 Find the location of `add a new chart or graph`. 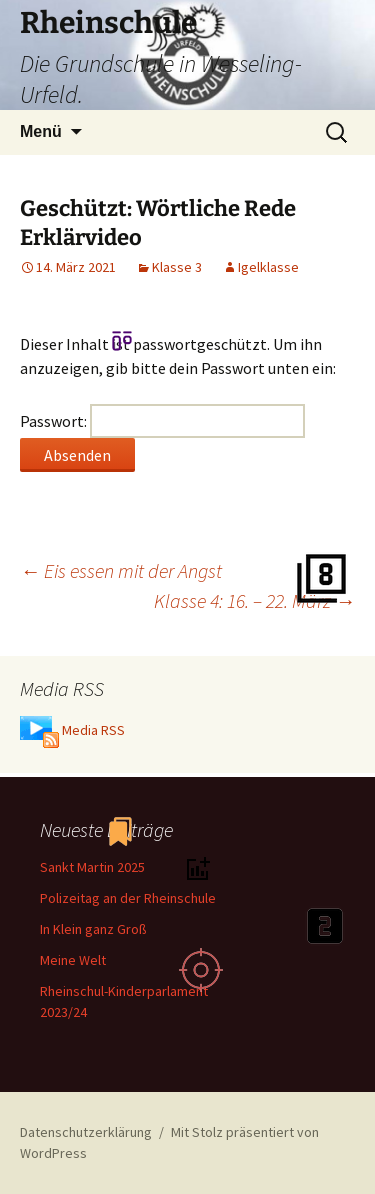

add a new chart or graph is located at coordinates (197, 869).